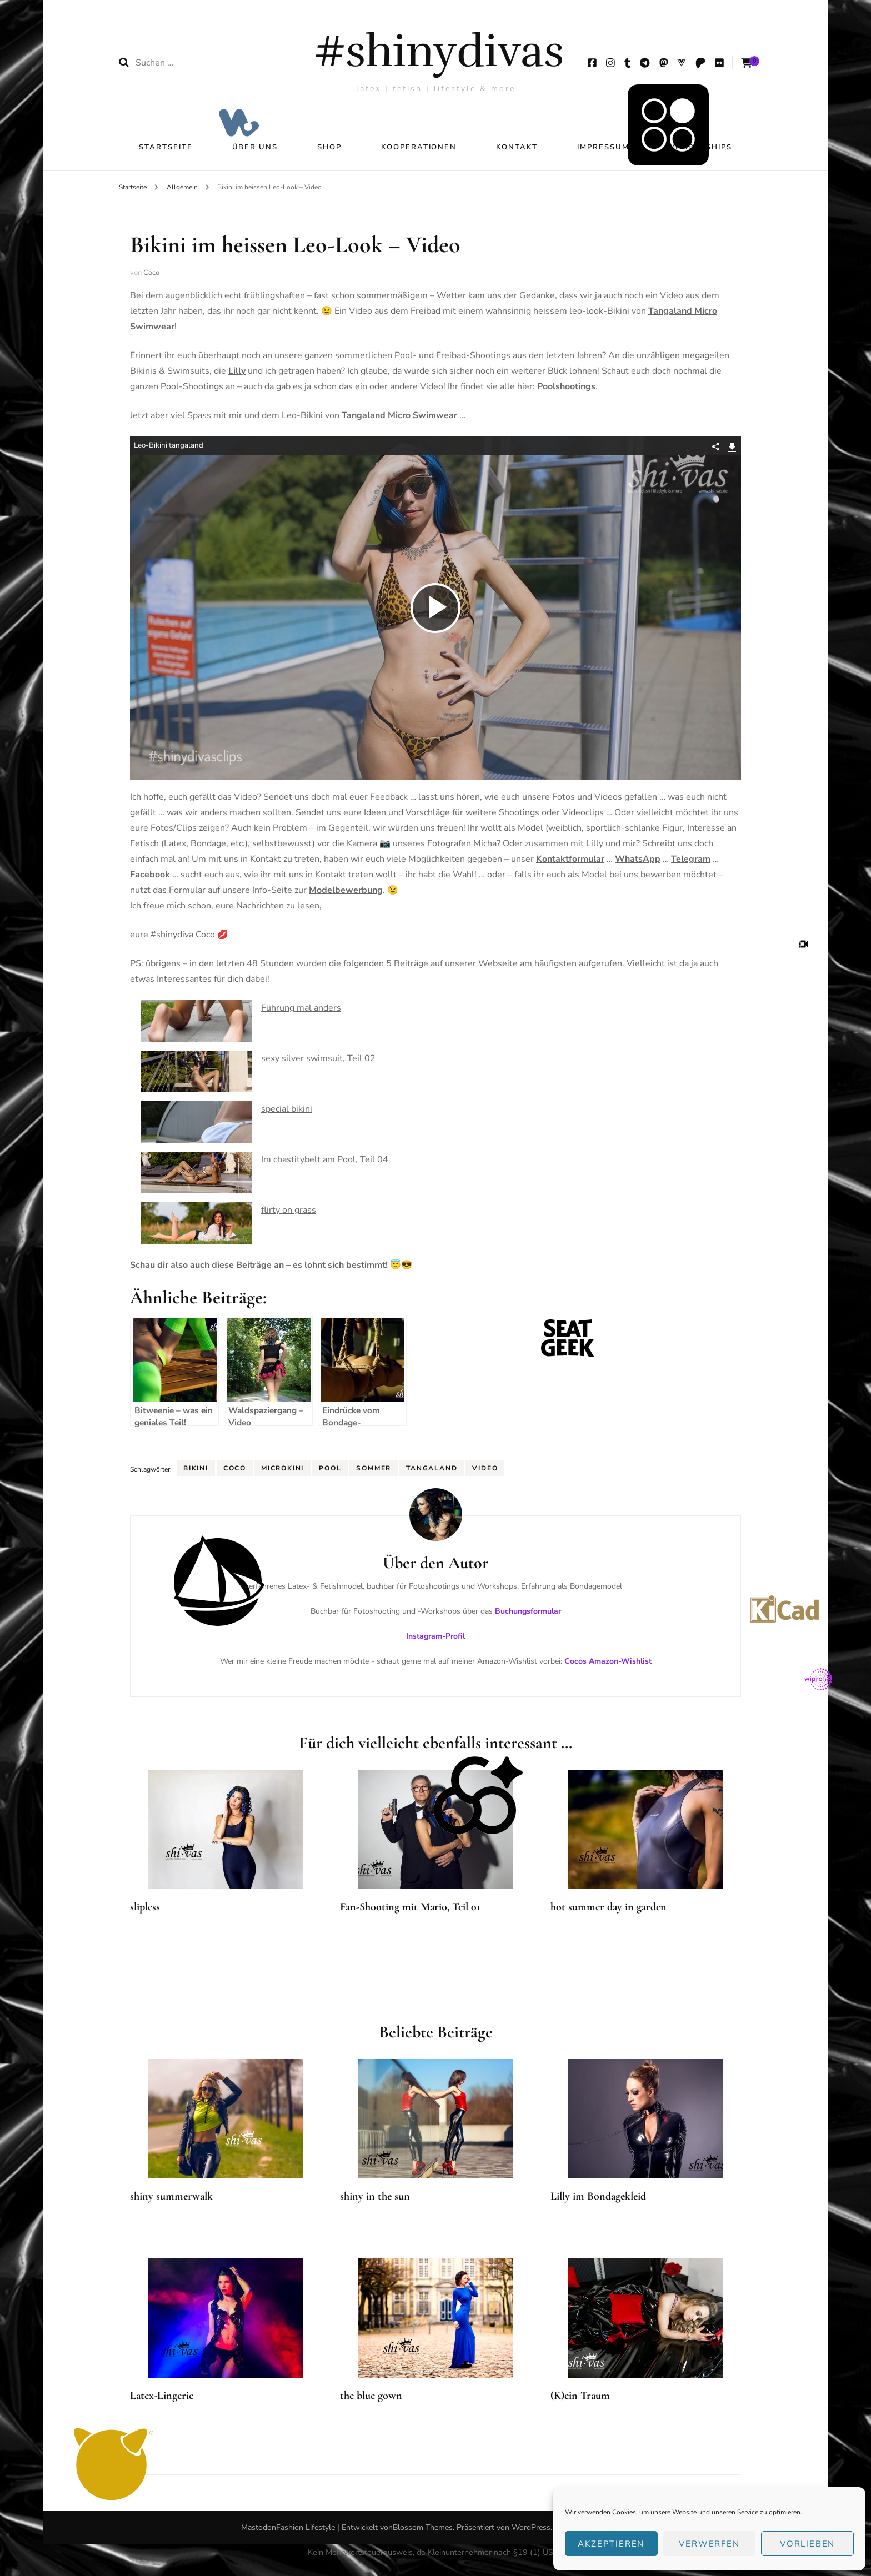 This screenshot has height=2576, width=871. I want to click on netim domain registrar logo, so click(239, 123).